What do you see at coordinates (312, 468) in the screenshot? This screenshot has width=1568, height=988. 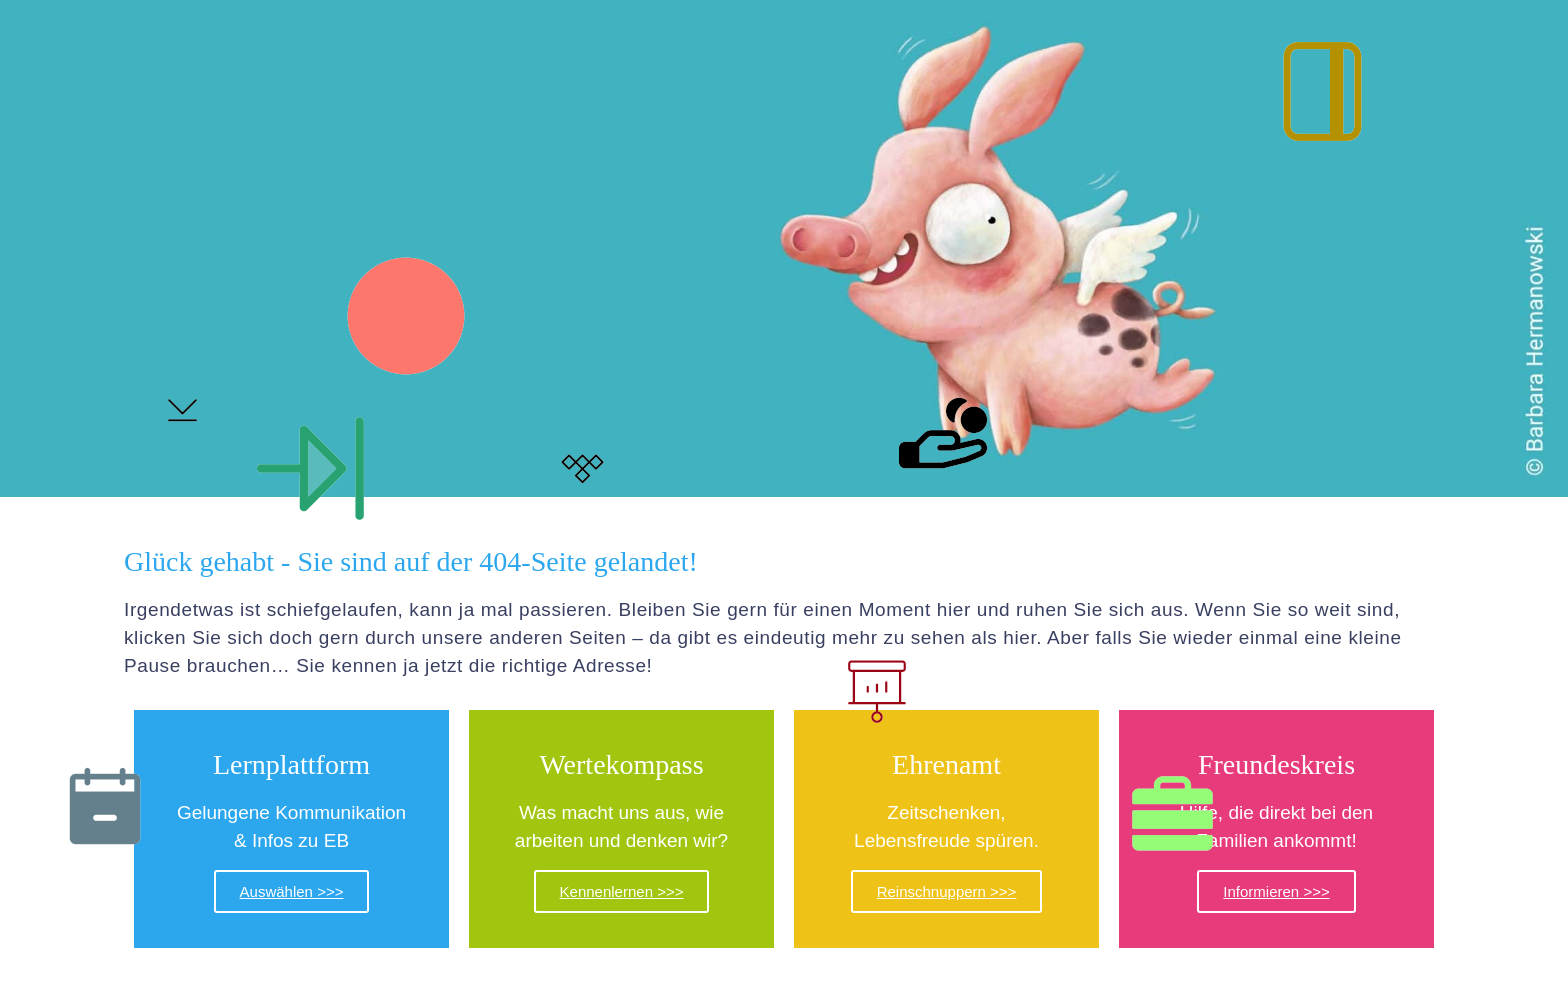 I see `skip to end of content` at bounding box center [312, 468].